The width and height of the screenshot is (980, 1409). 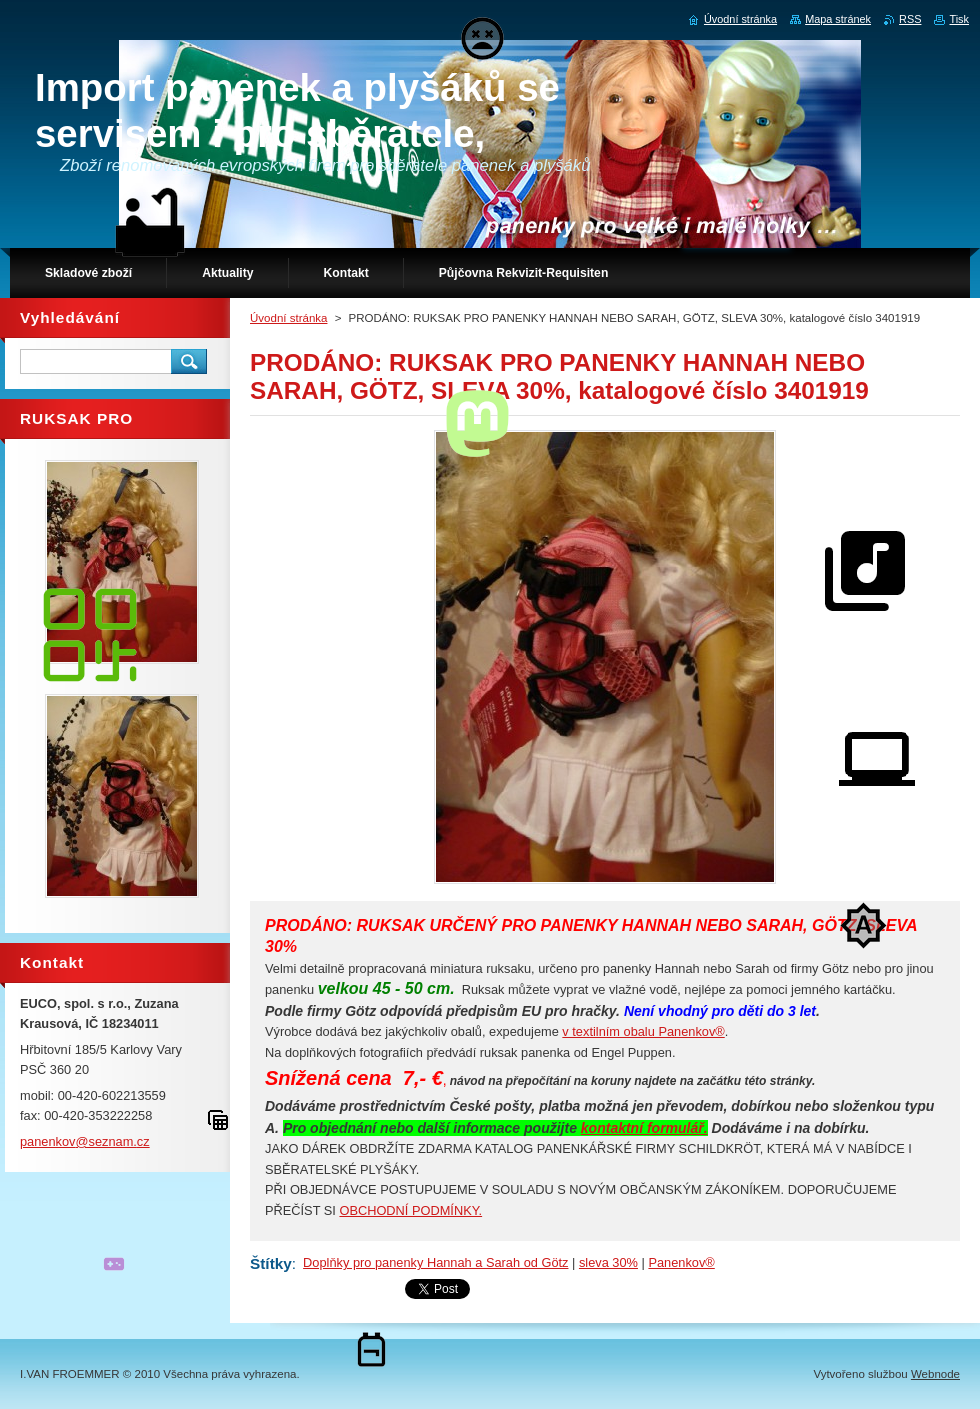 I want to click on enable automatic brightness adjustment, so click(x=863, y=925).